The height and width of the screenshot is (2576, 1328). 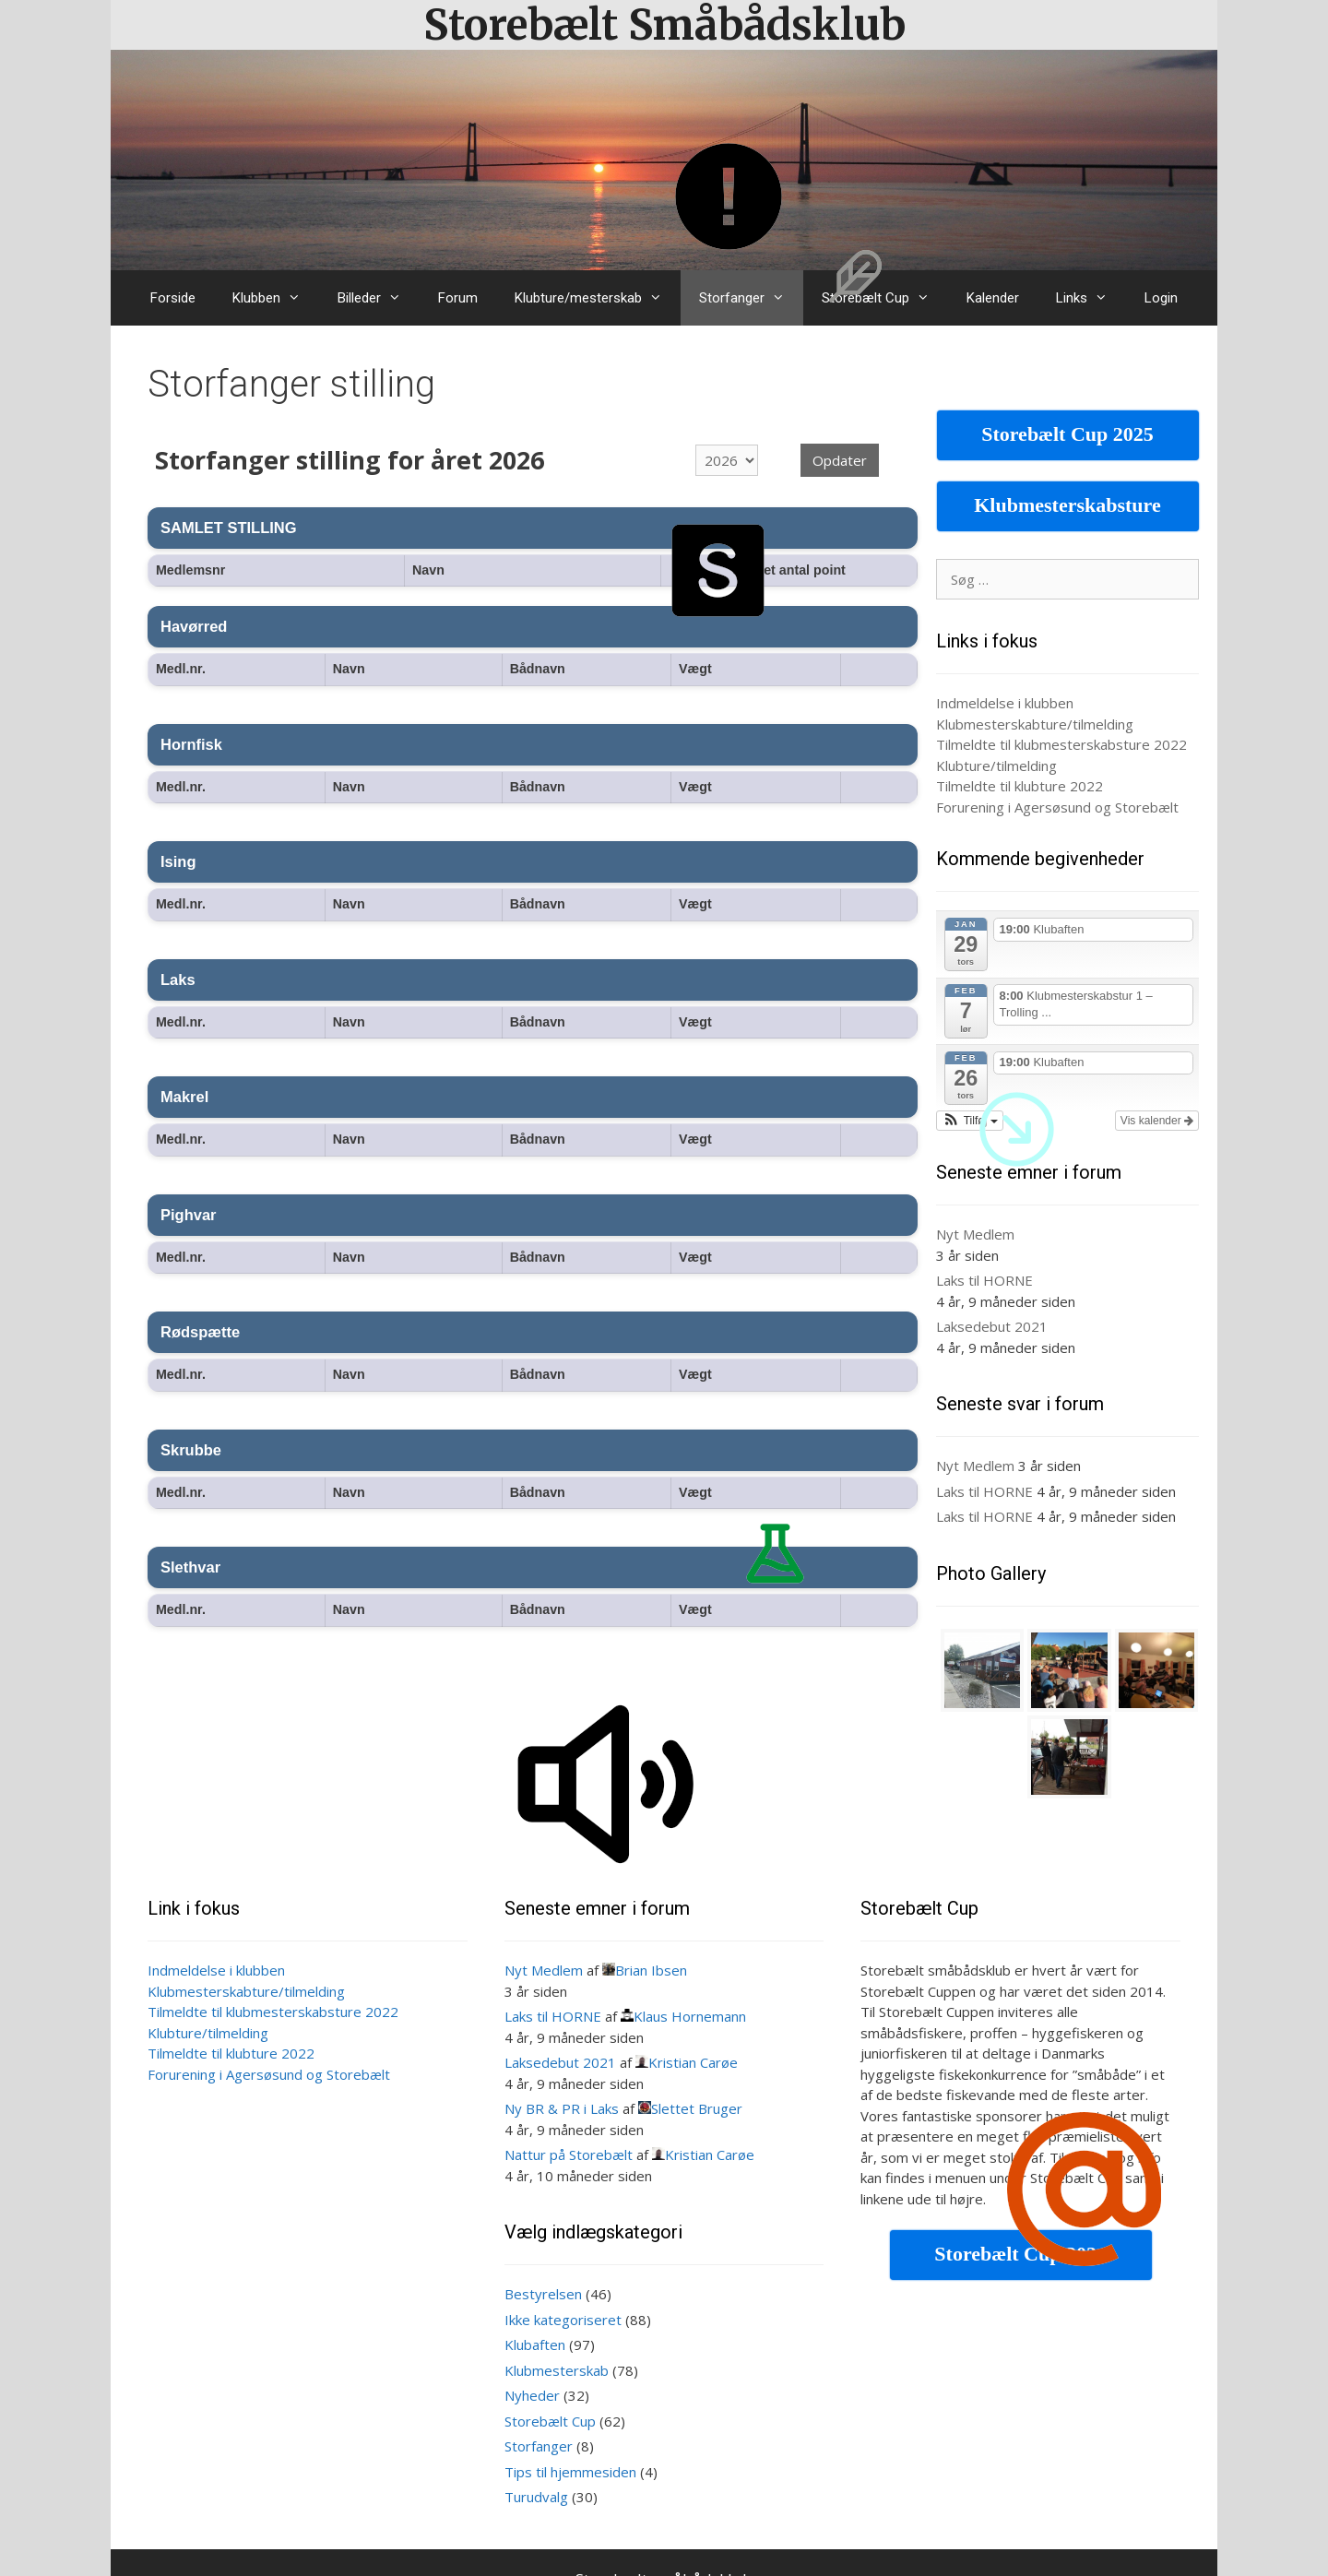 I want to click on compose a new message or note, so click(x=854, y=277).